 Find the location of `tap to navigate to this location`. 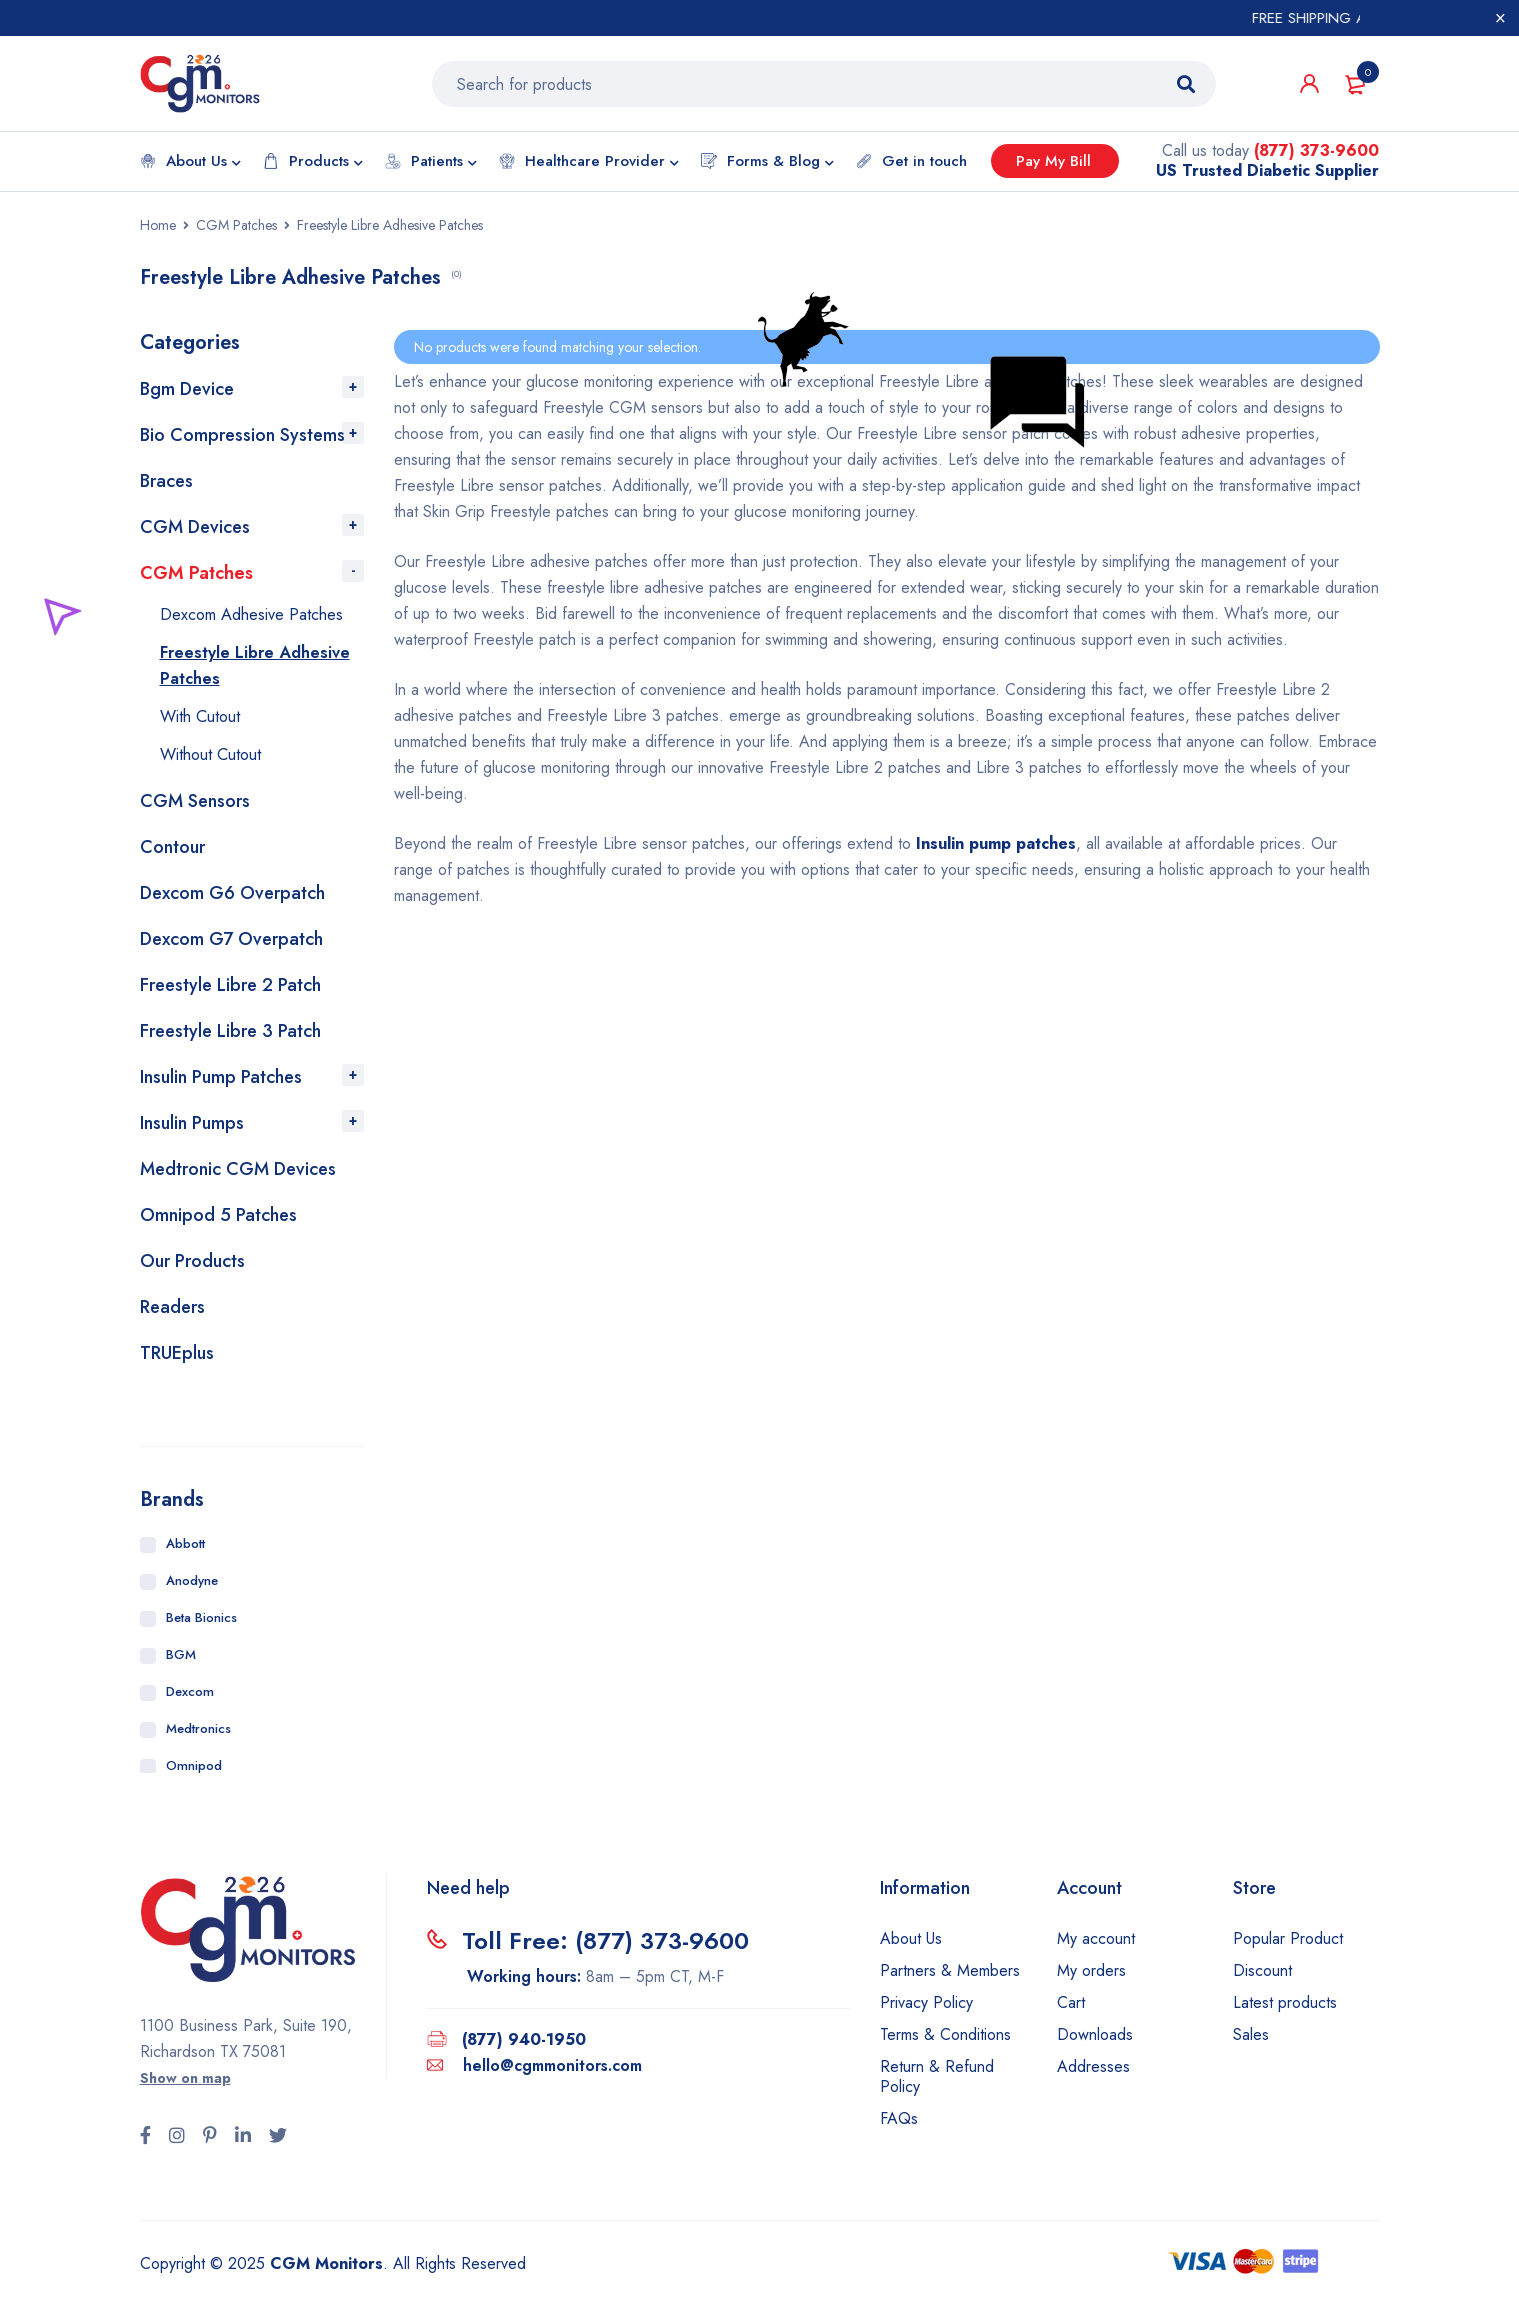

tap to navigate to this location is located at coordinates (62, 616).